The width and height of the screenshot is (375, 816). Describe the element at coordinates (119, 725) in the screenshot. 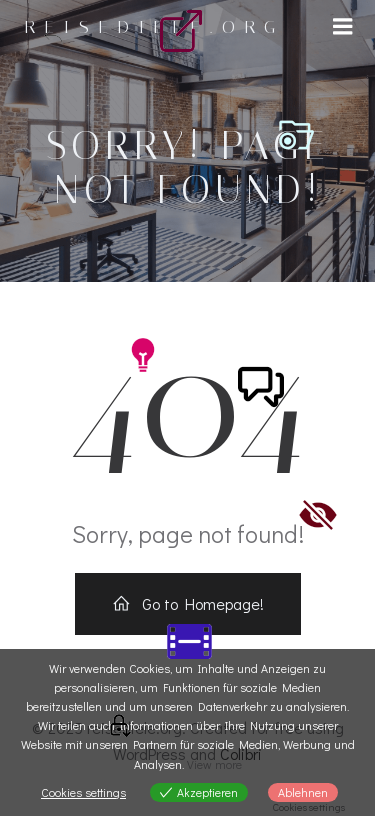

I see `download secure or encrypted content` at that location.